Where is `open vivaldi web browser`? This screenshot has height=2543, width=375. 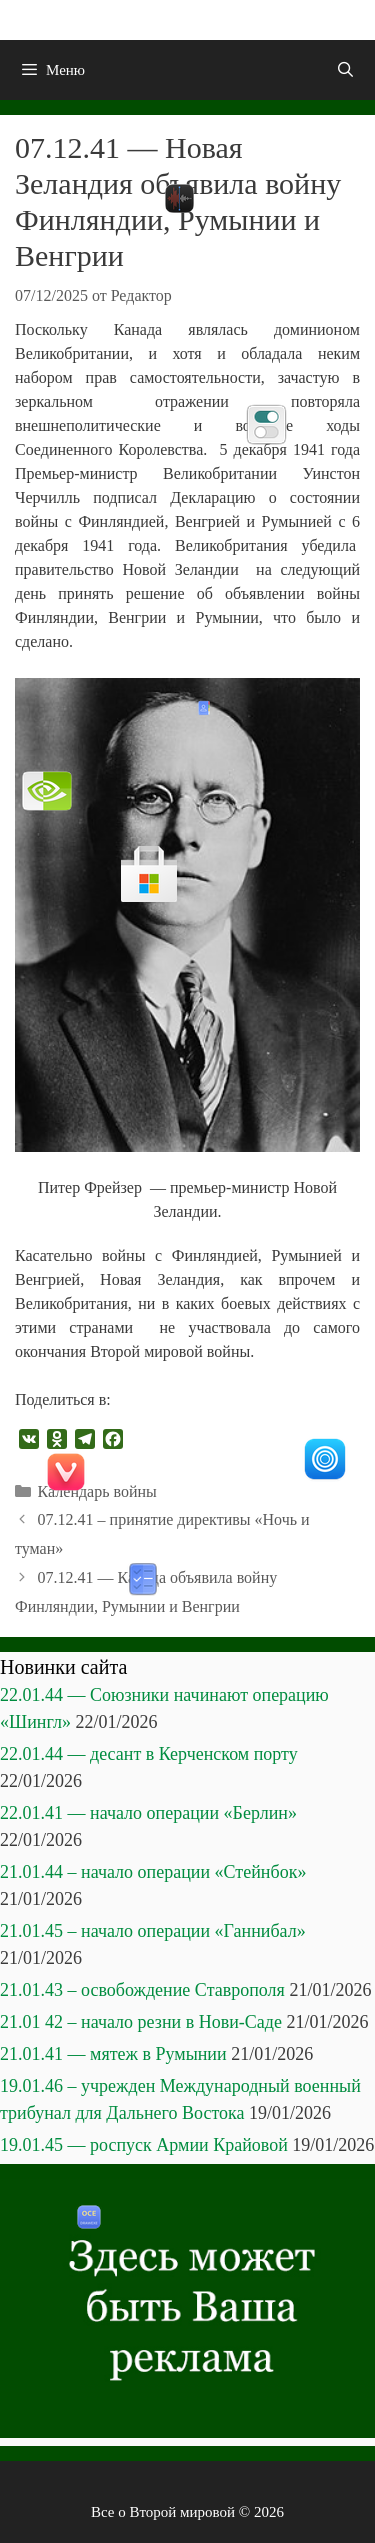
open vivaldi web browser is located at coordinates (66, 1472).